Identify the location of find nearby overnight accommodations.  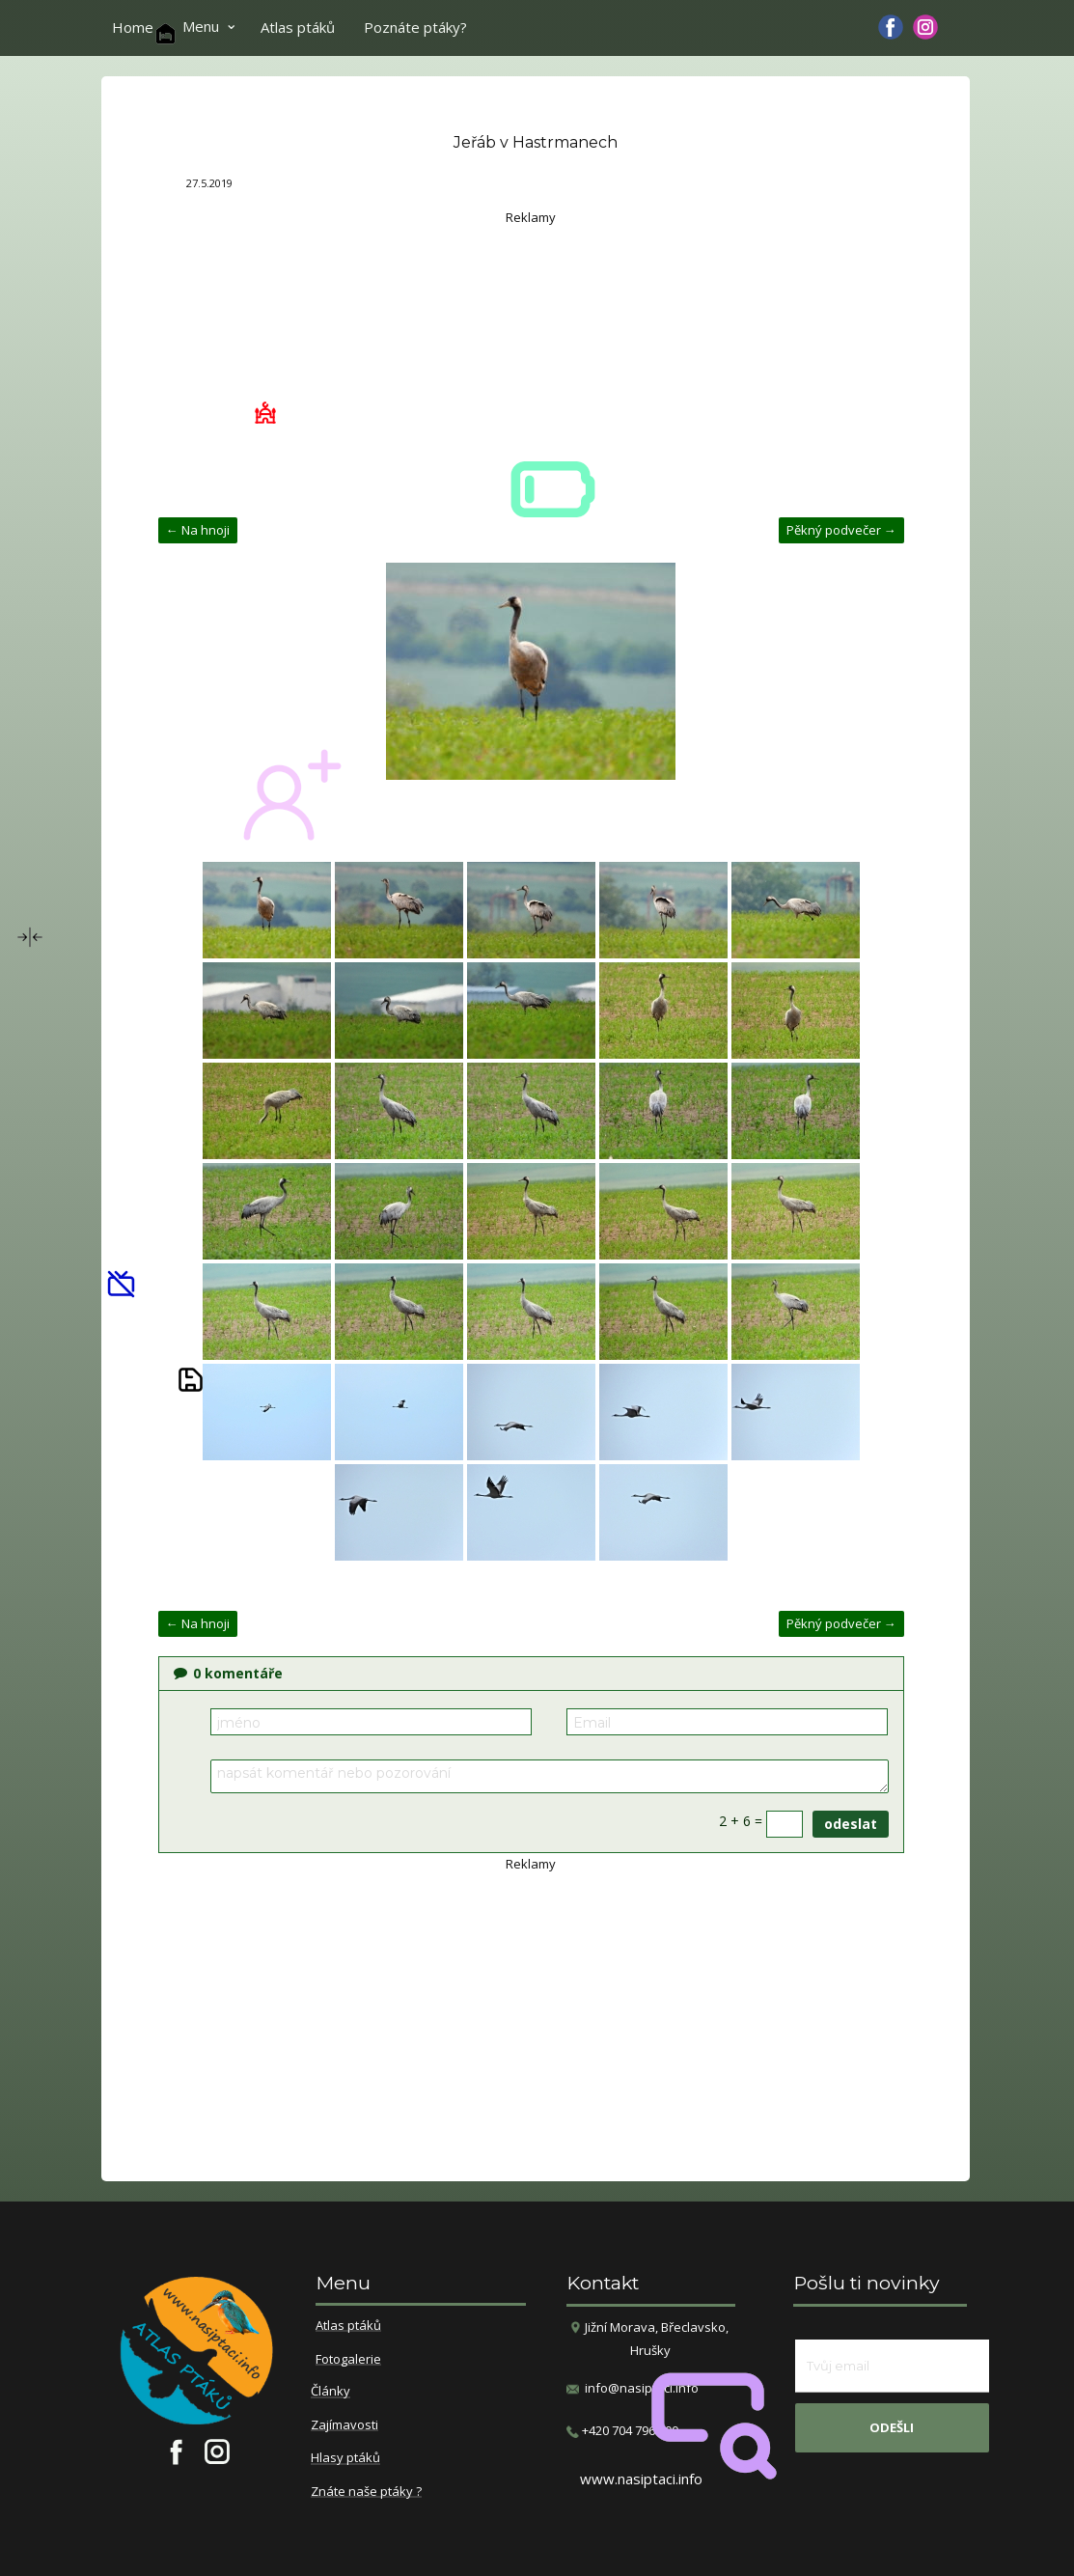
(165, 33).